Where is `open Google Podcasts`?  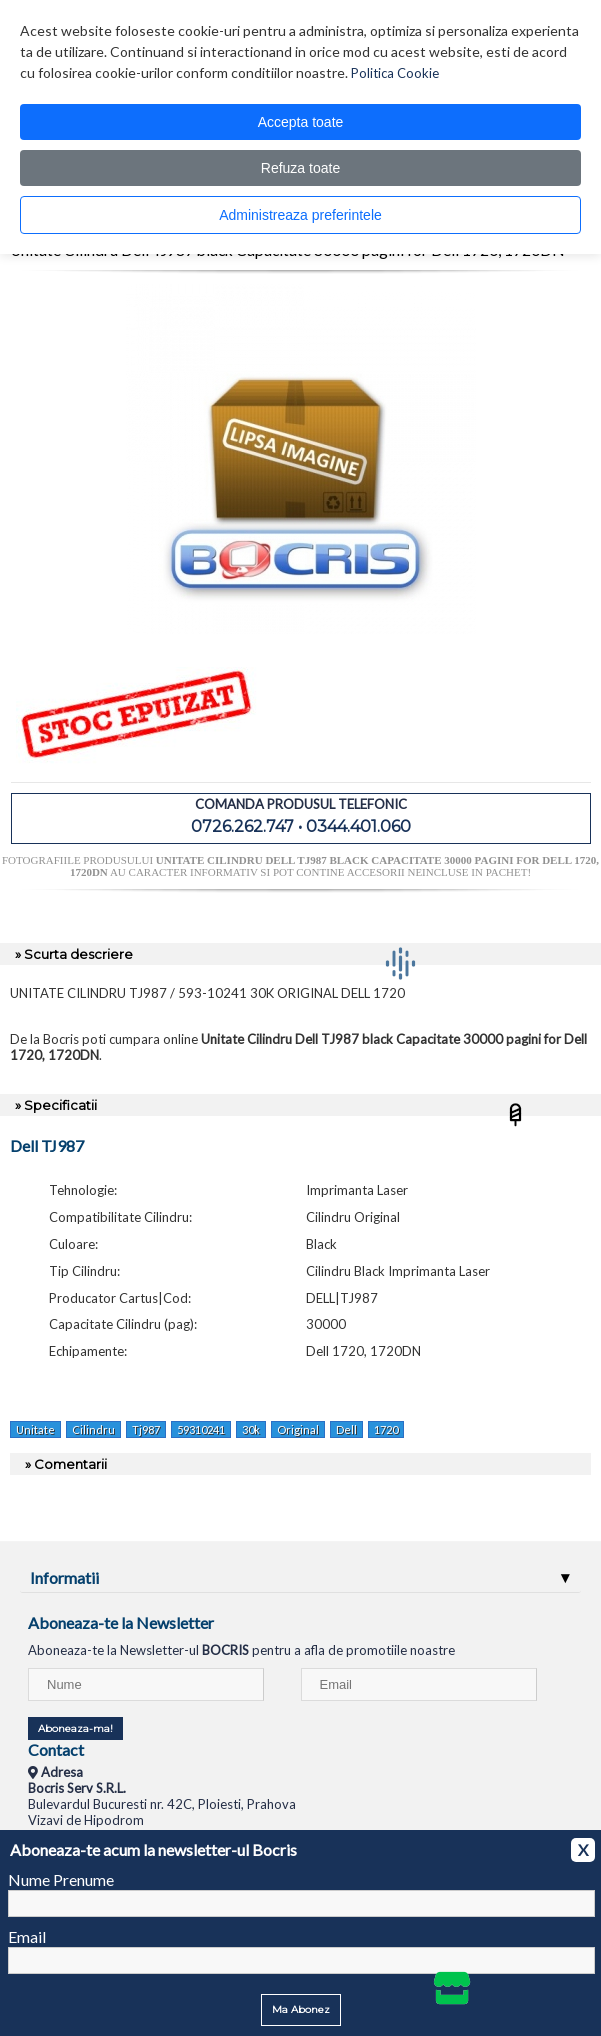
open Google Podcasts is located at coordinates (400, 963).